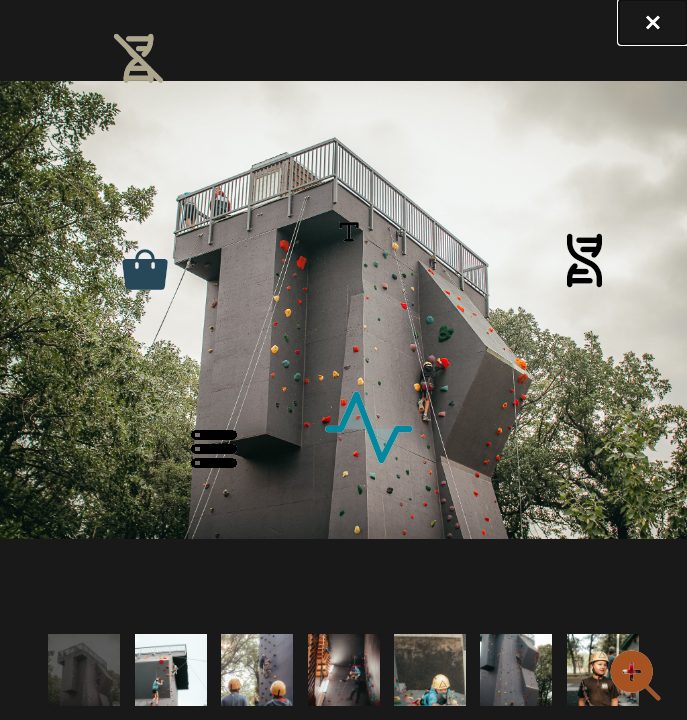  What do you see at coordinates (145, 272) in the screenshot?
I see `view your shopping bag` at bounding box center [145, 272].